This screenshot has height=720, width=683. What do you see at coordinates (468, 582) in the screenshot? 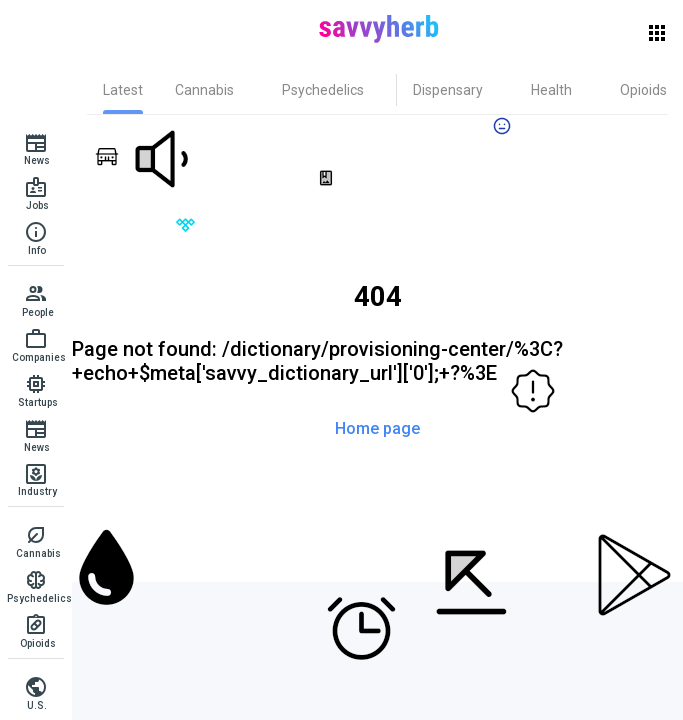
I see `navigate to the top-left or beginning of content` at bounding box center [468, 582].